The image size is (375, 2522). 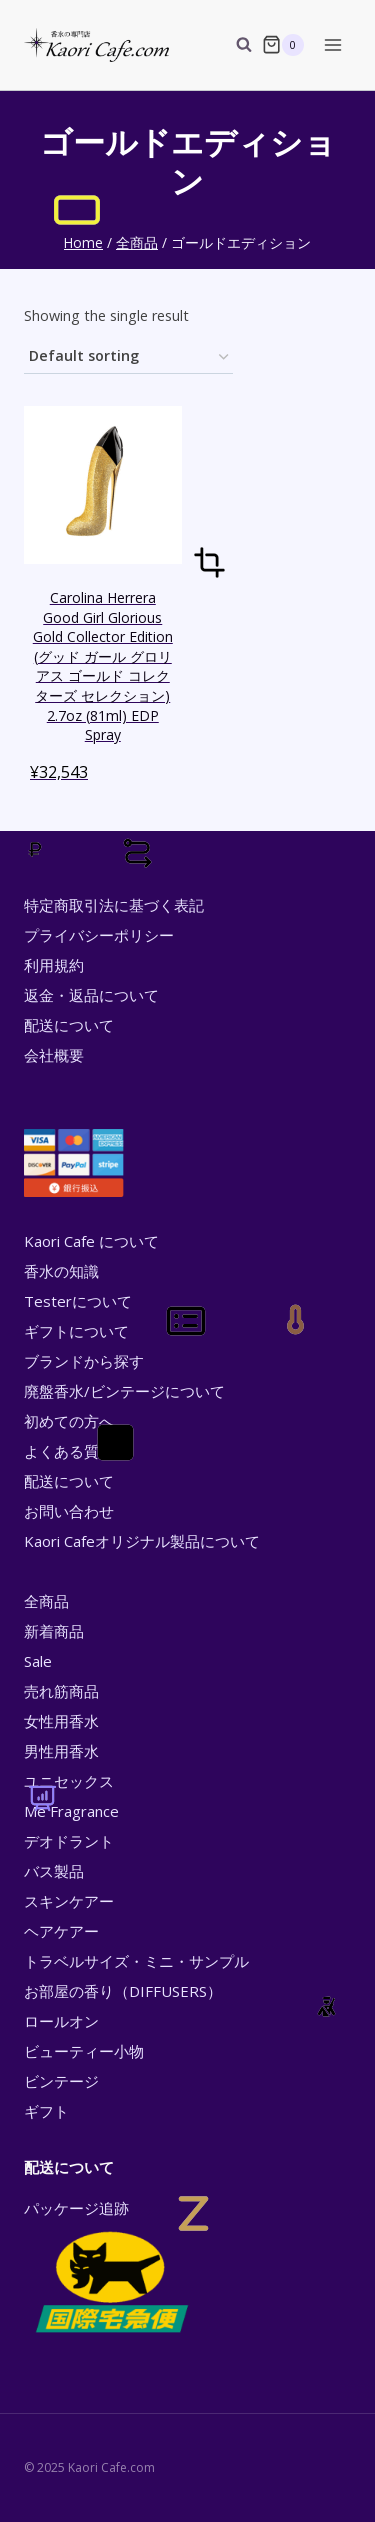 I want to click on toggle to landscape orientation, so click(x=77, y=210).